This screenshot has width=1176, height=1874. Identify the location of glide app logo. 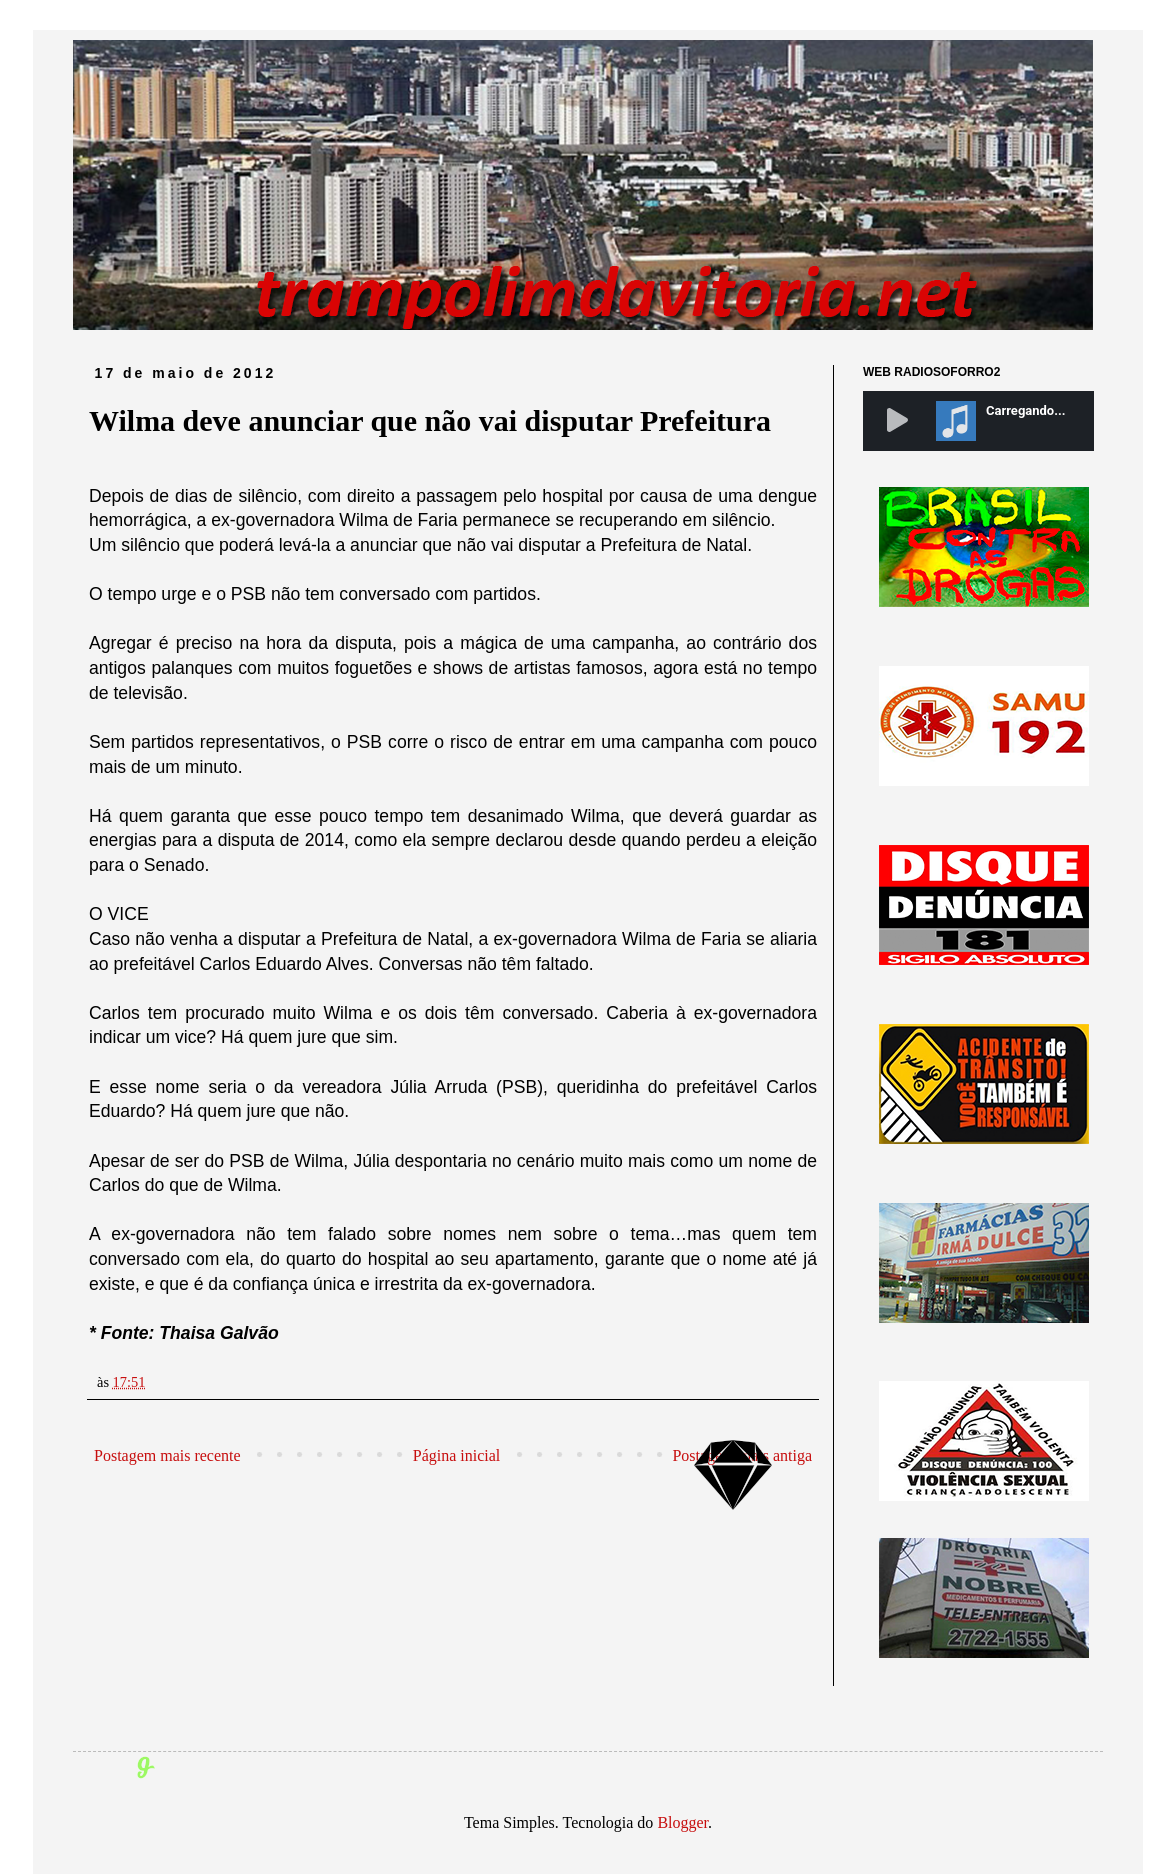
(145, 1767).